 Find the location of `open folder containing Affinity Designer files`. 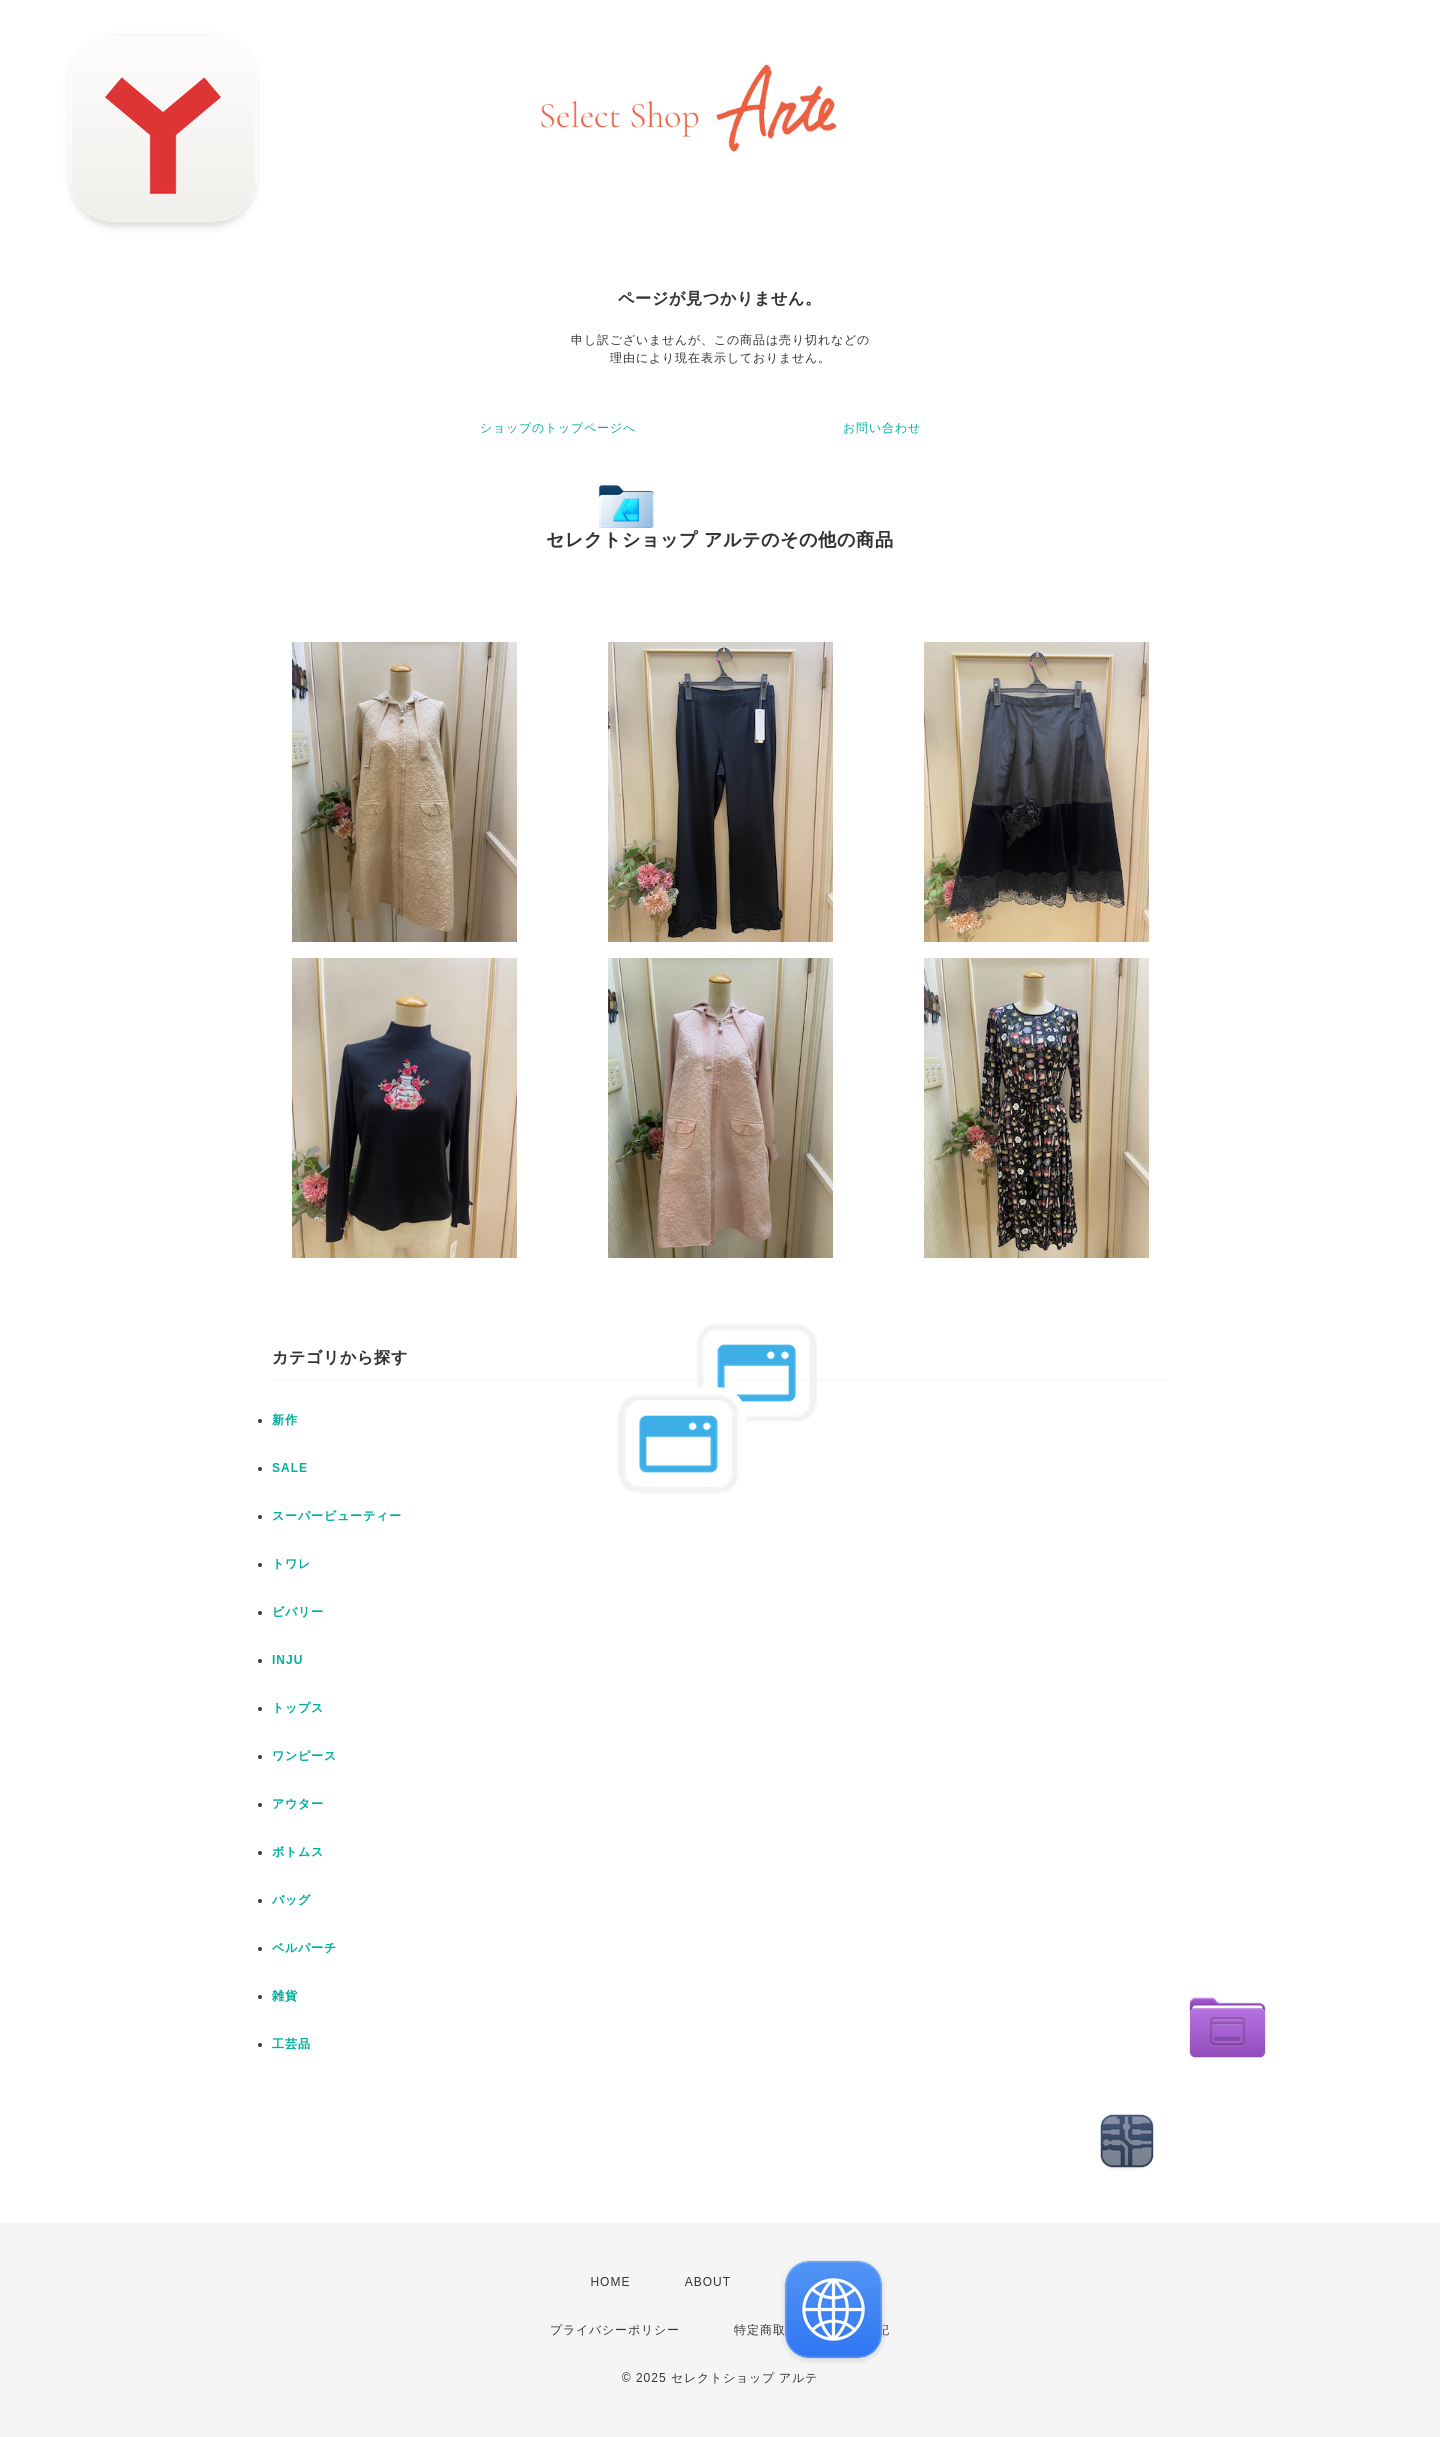

open folder containing Affinity Designer files is located at coordinates (626, 508).